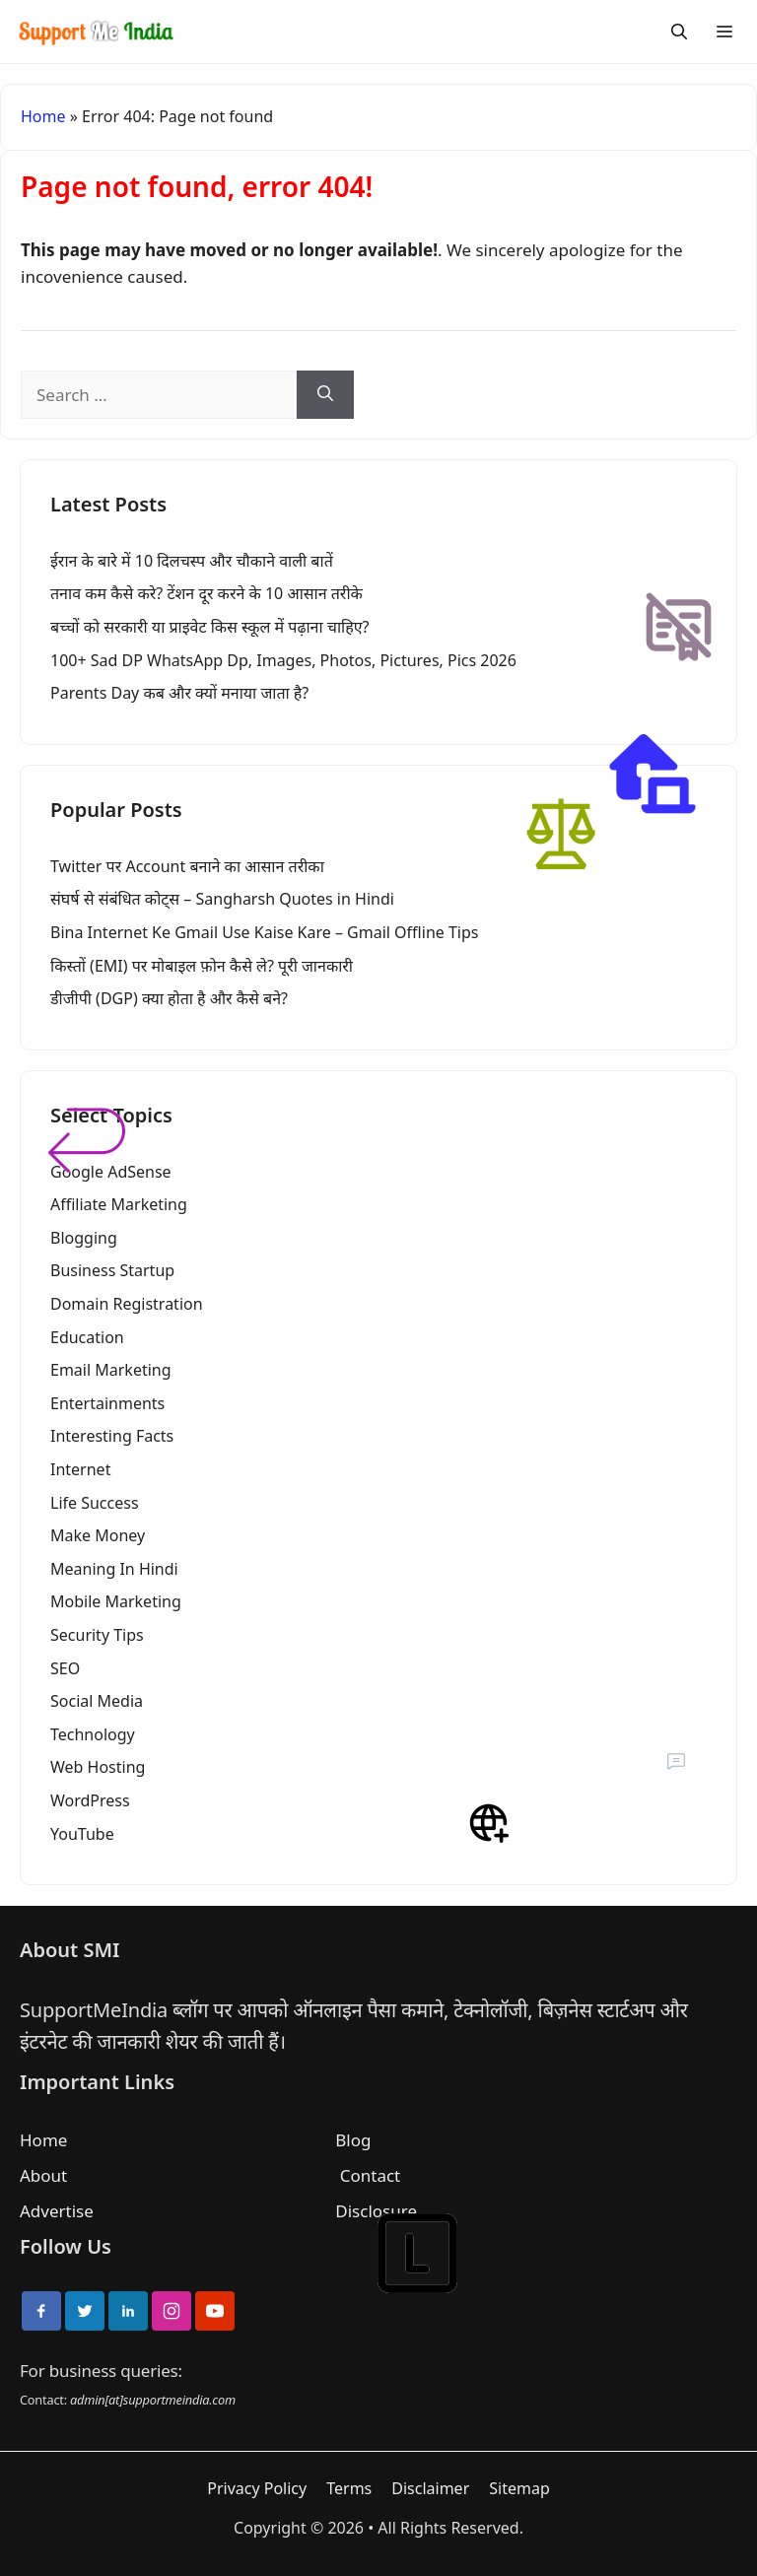  What do you see at coordinates (678, 625) in the screenshot?
I see `certificate or credential is unavailable` at bounding box center [678, 625].